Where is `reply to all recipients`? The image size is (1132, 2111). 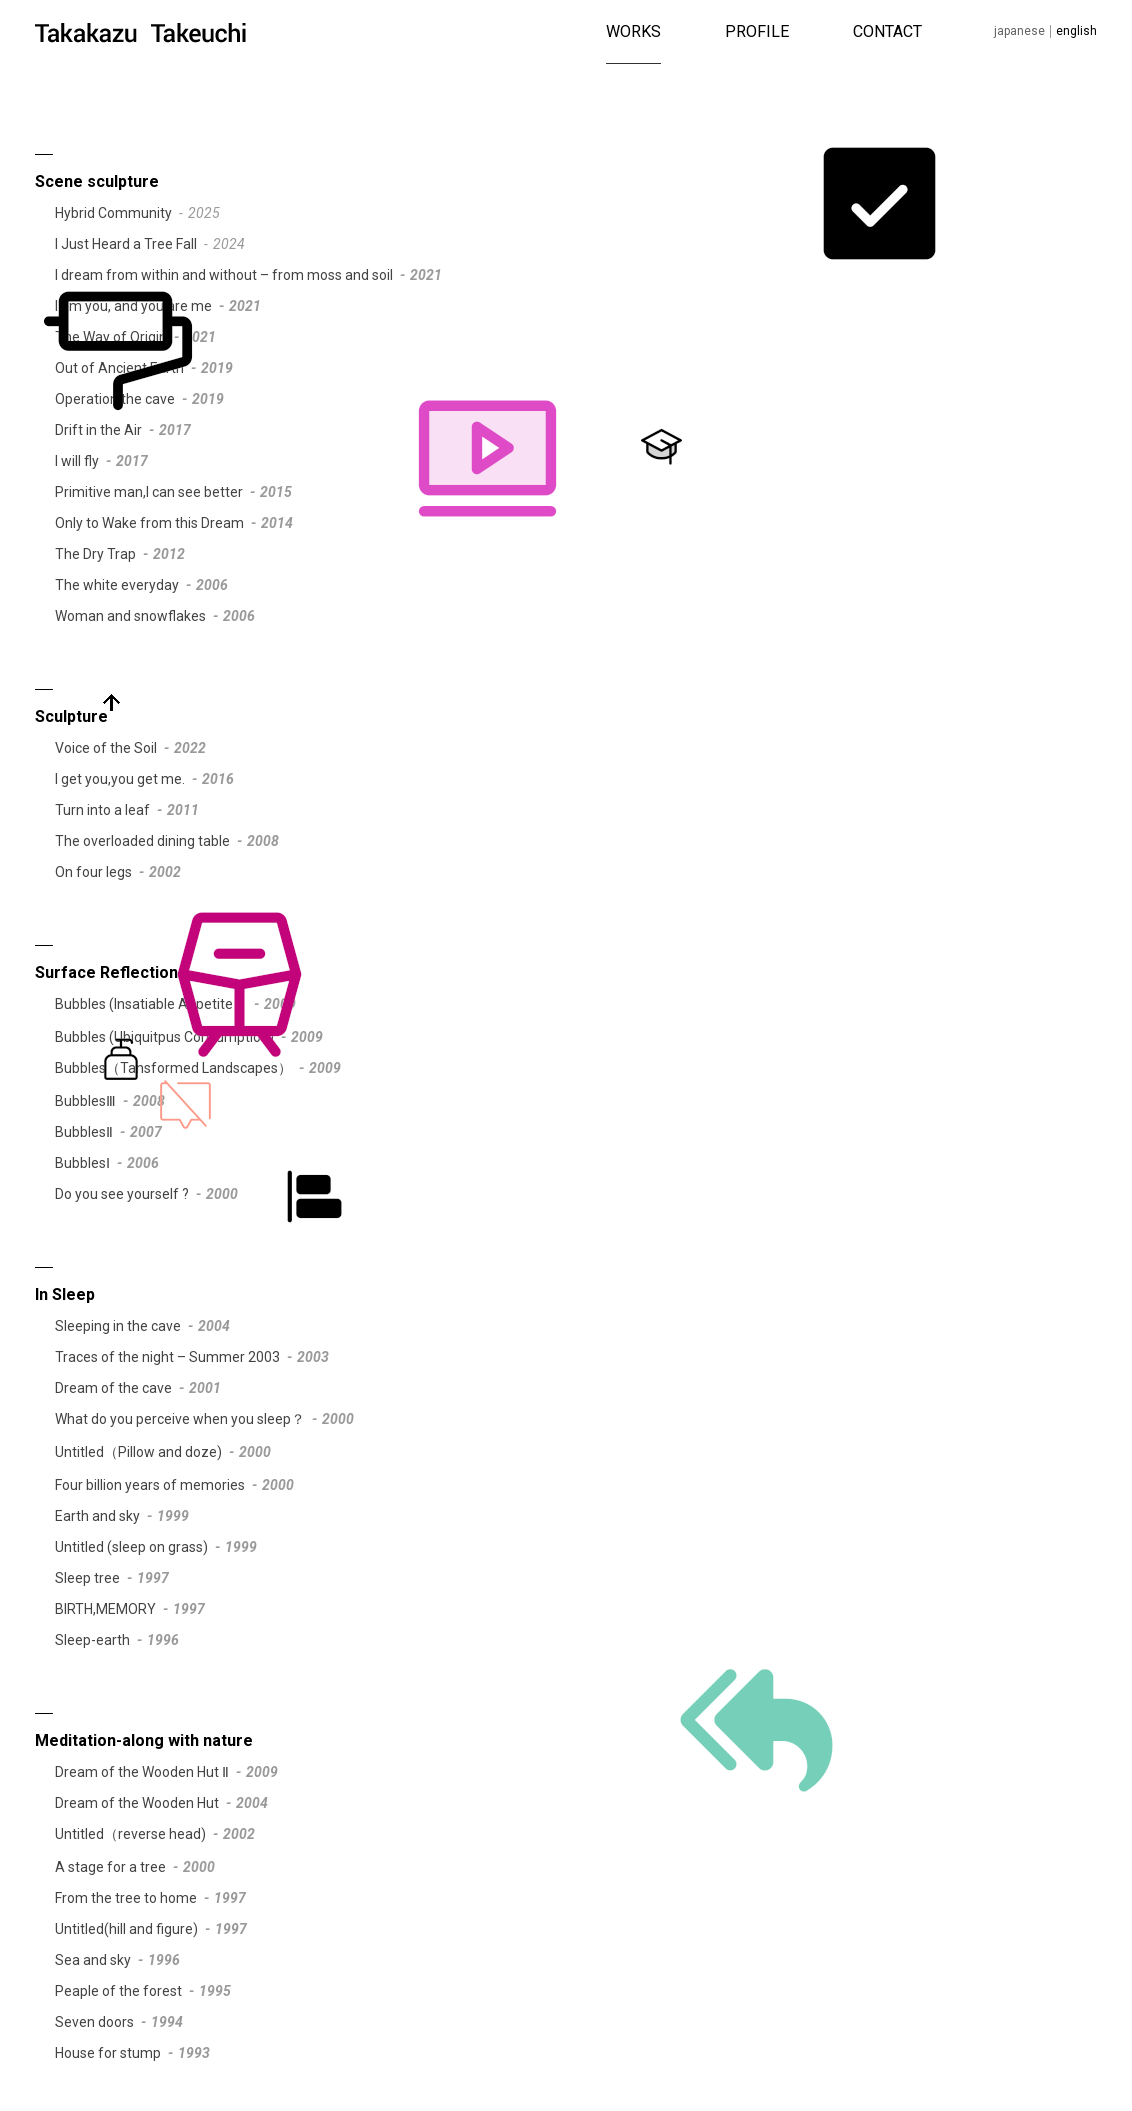 reply to all recipients is located at coordinates (756, 1732).